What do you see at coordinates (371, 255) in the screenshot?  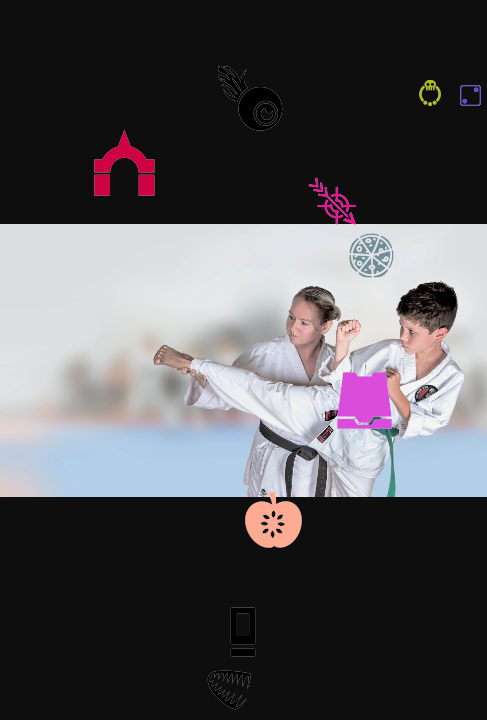 I see `food or restaurant category in a game menu` at bounding box center [371, 255].